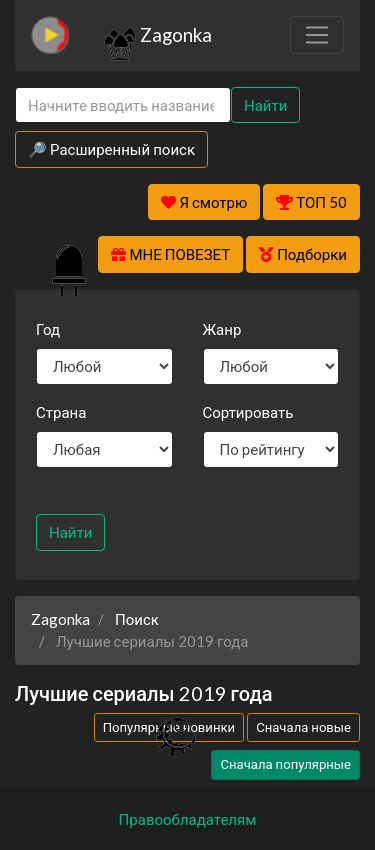 The width and height of the screenshot is (375, 850). Describe the element at coordinates (69, 271) in the screenshot. I see `indicates device power status` at that location.